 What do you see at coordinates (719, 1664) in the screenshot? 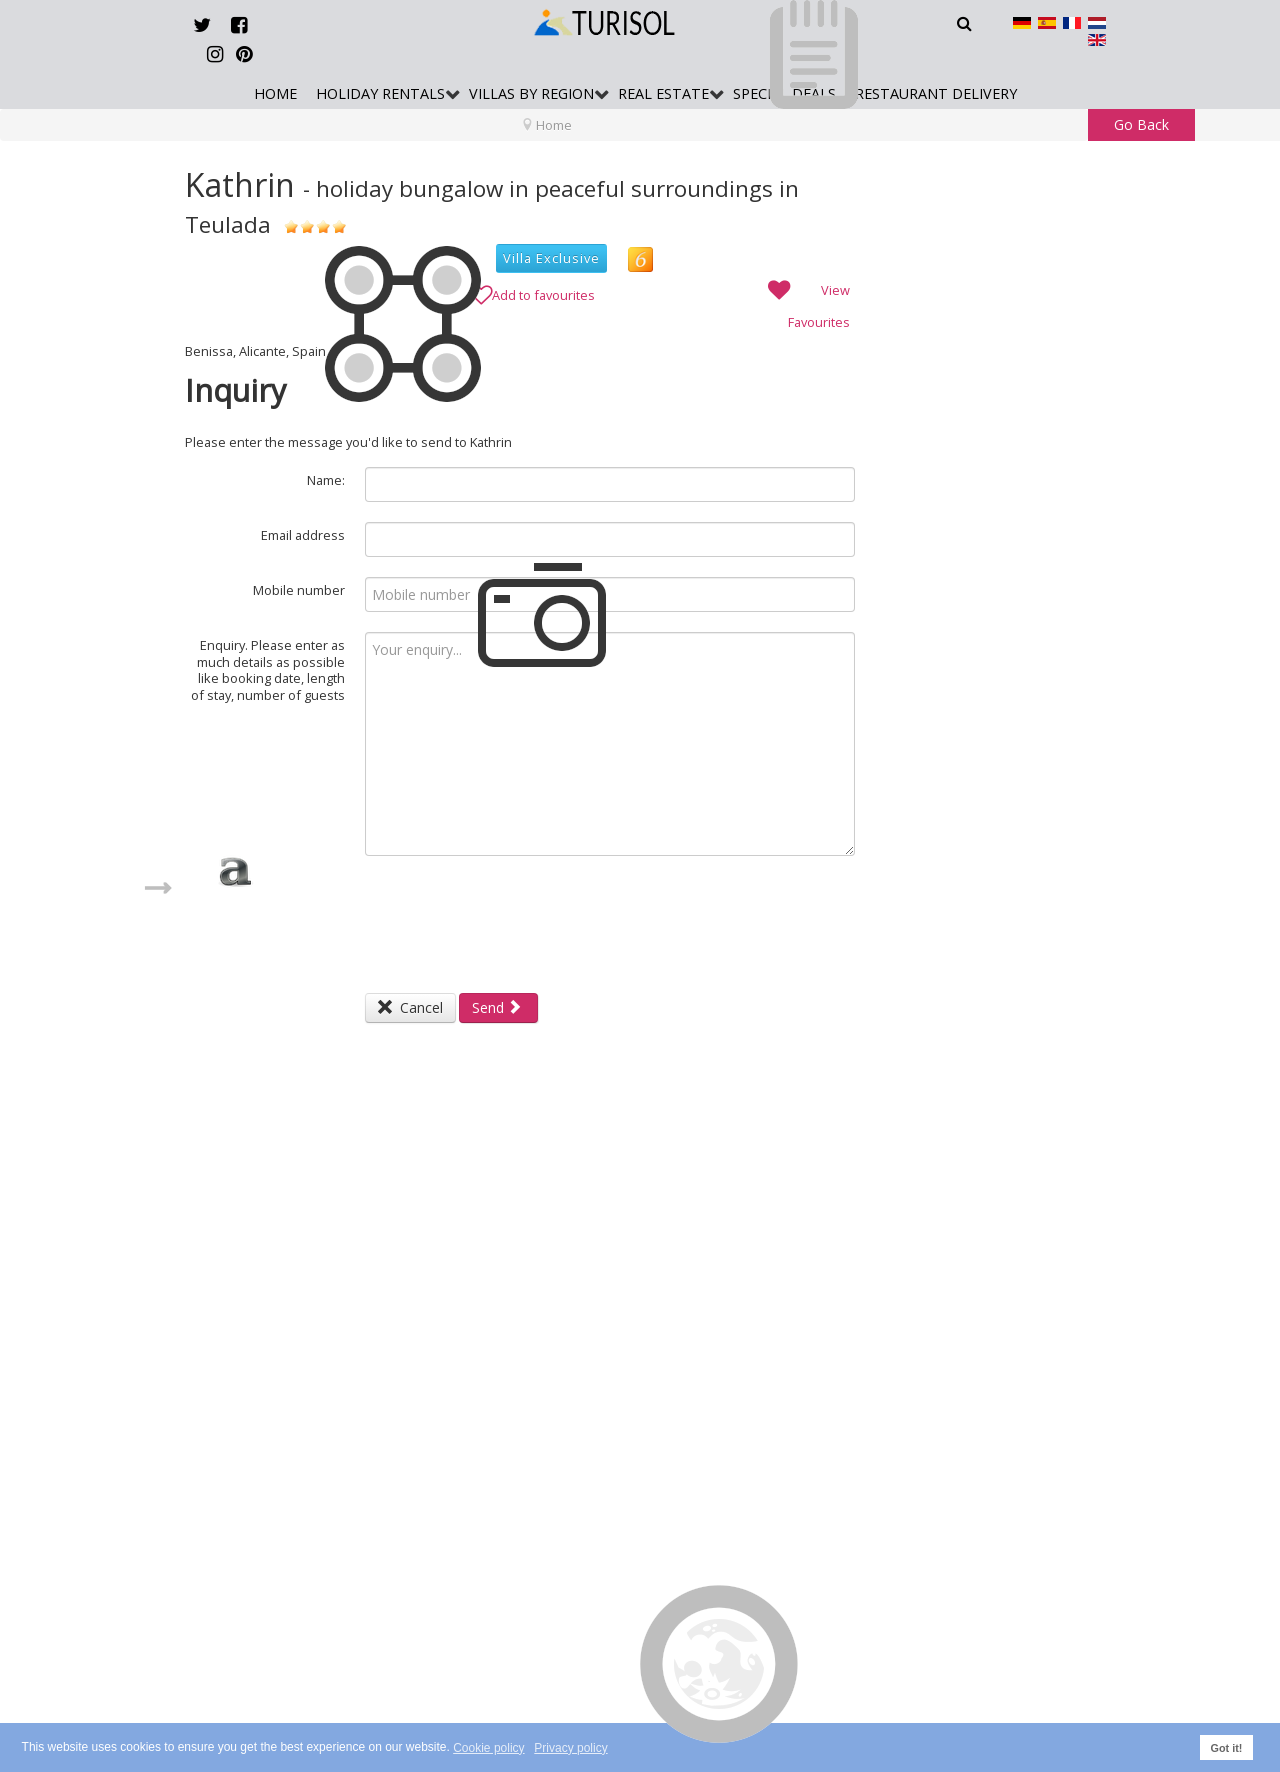
I see `indicates clear weather conditions at night` at bounding box center [719, 1664].